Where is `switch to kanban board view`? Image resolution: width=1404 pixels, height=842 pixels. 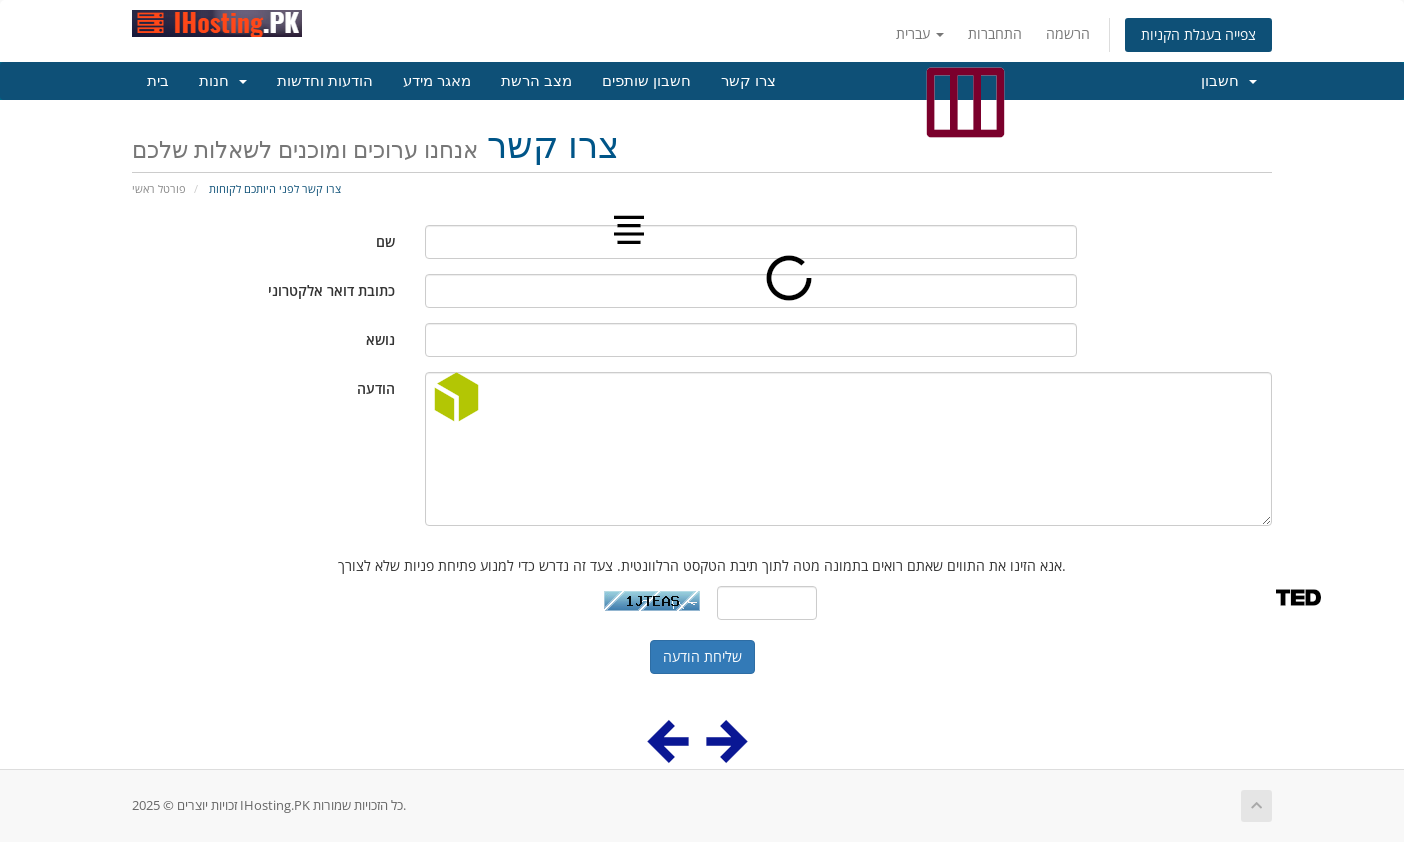
switch to kanban board view is located at coordinates (965, 102).